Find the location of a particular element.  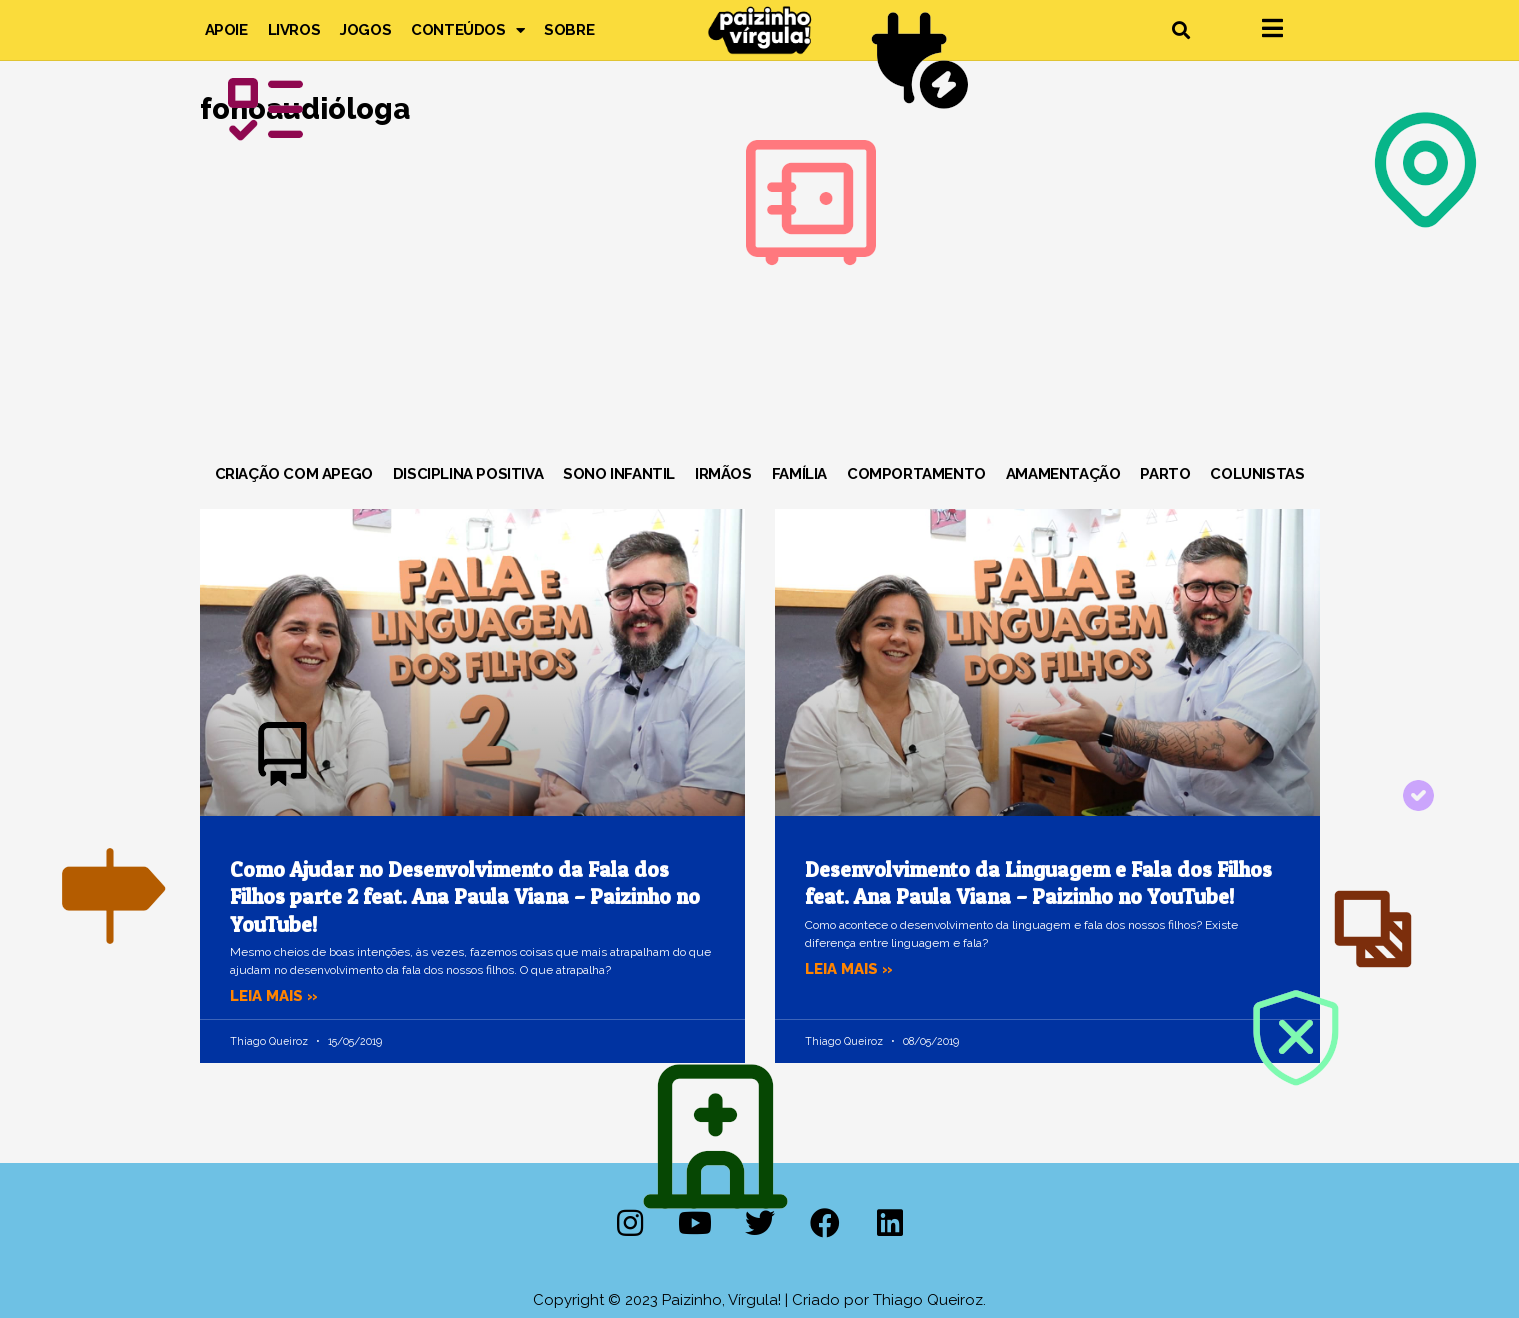

remove selected layer or element is located at coordinates (1373, 929).